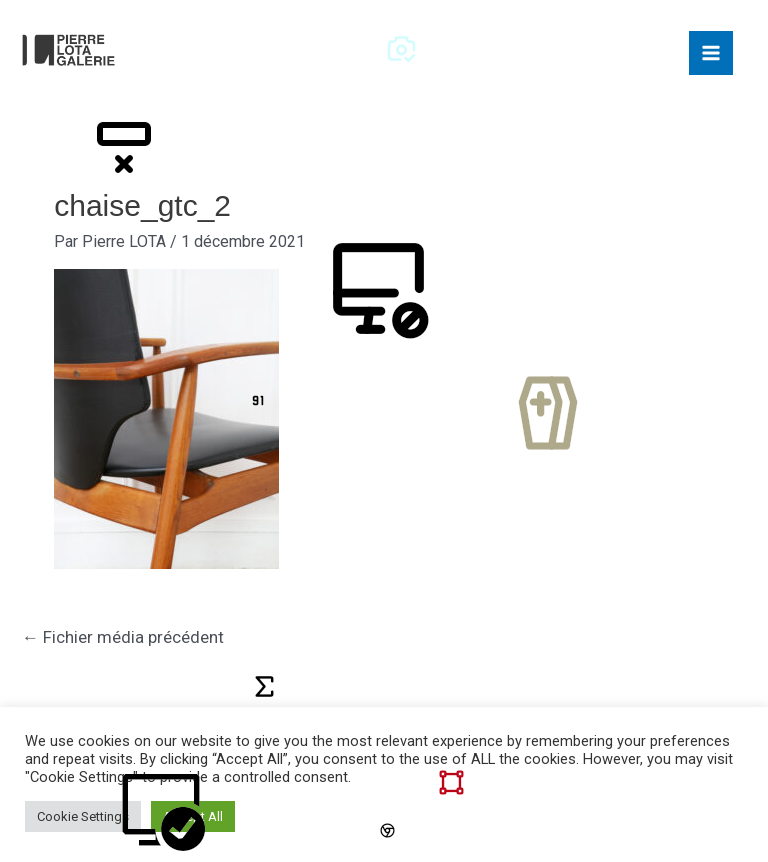  I want to click on remove a row from a table or spreadsheet, so click(124, 146).